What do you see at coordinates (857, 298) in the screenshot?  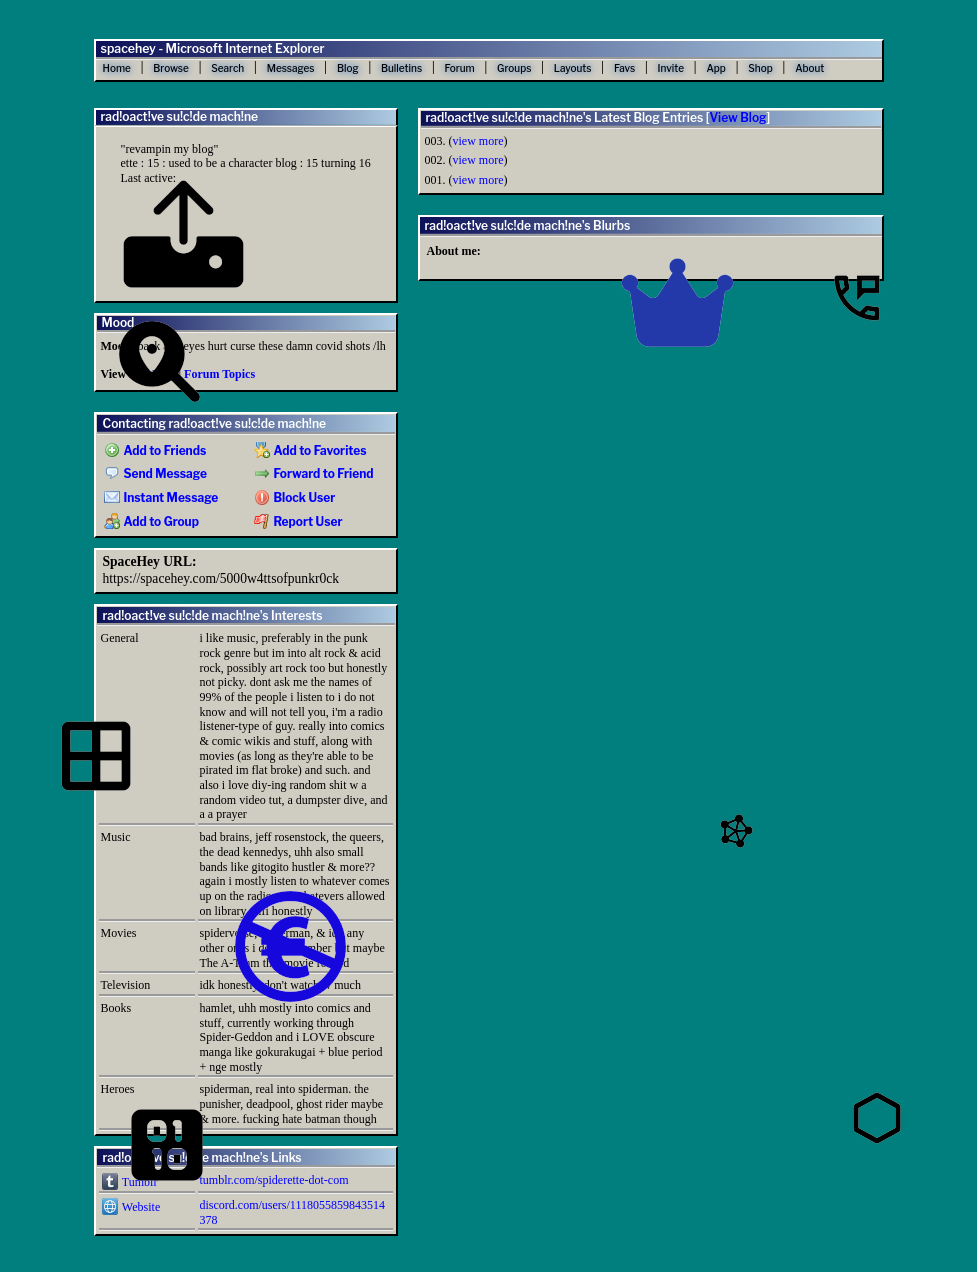 I see `access voicemail or phone messages` at bounding box center [857, 298].